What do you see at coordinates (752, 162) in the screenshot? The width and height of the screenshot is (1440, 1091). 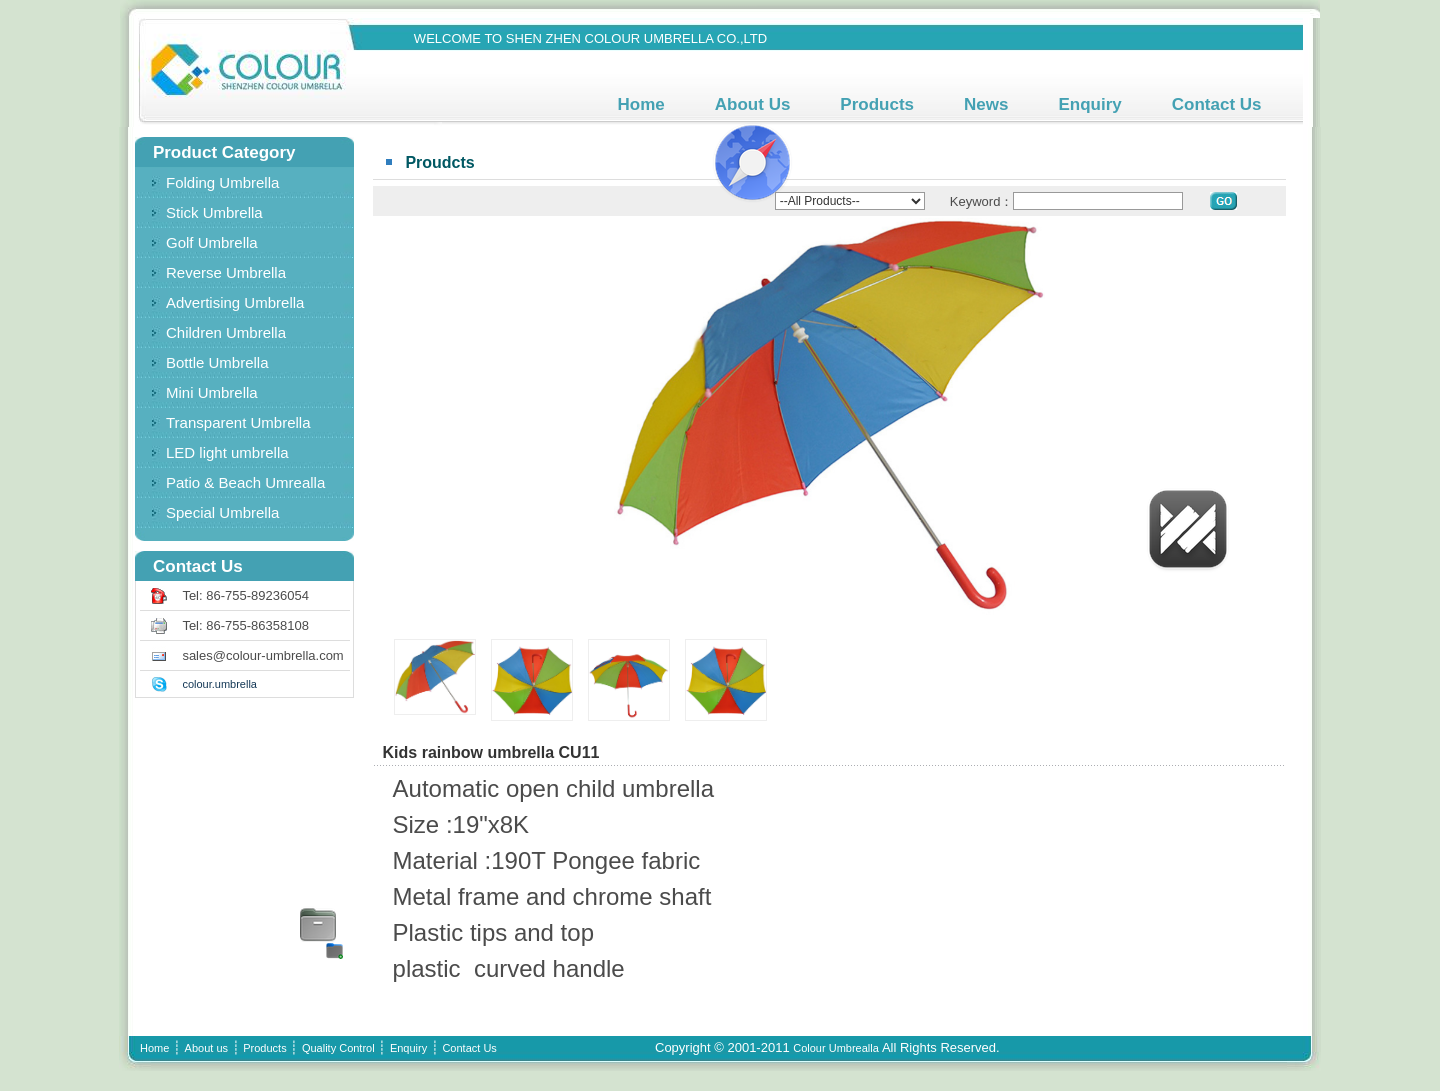 I see `open the web browser` at bounding box center [752, 162].